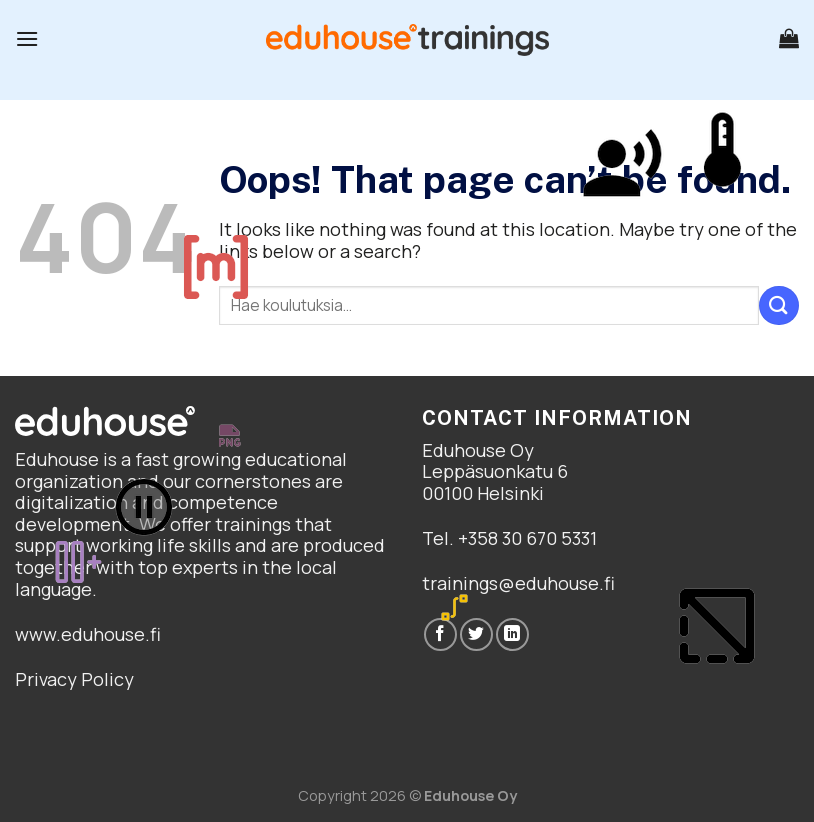 Image resolution: width=814 pixels, height=822 pixels. What do you see at coordinates (216, 267) in the screenshot?
I see `connect to matrix decentralized chat network` at bounding box center [216, 267].